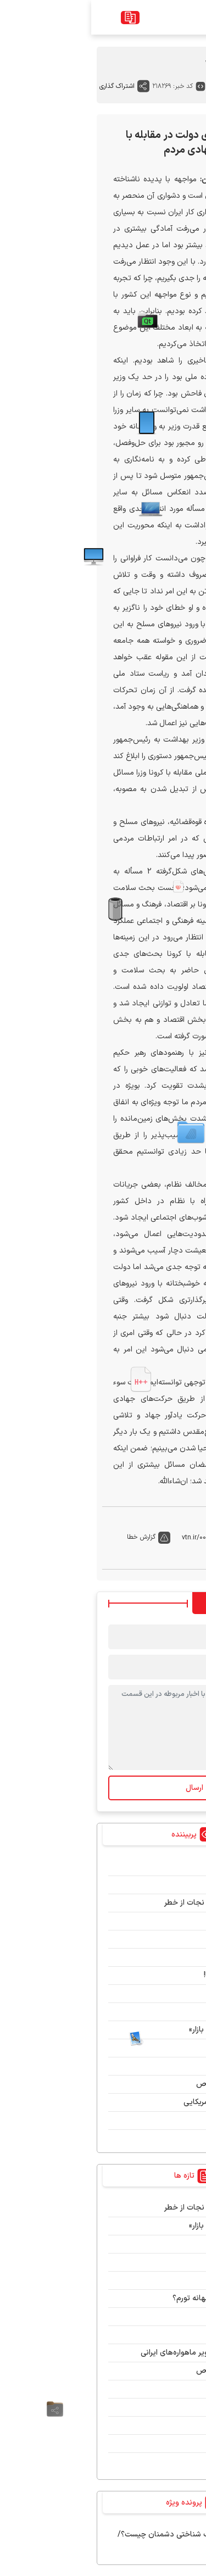 The height and width of the screenshot is (2576, 206). I want to click on represents a connected iPad Mini device, so click(147, 420).